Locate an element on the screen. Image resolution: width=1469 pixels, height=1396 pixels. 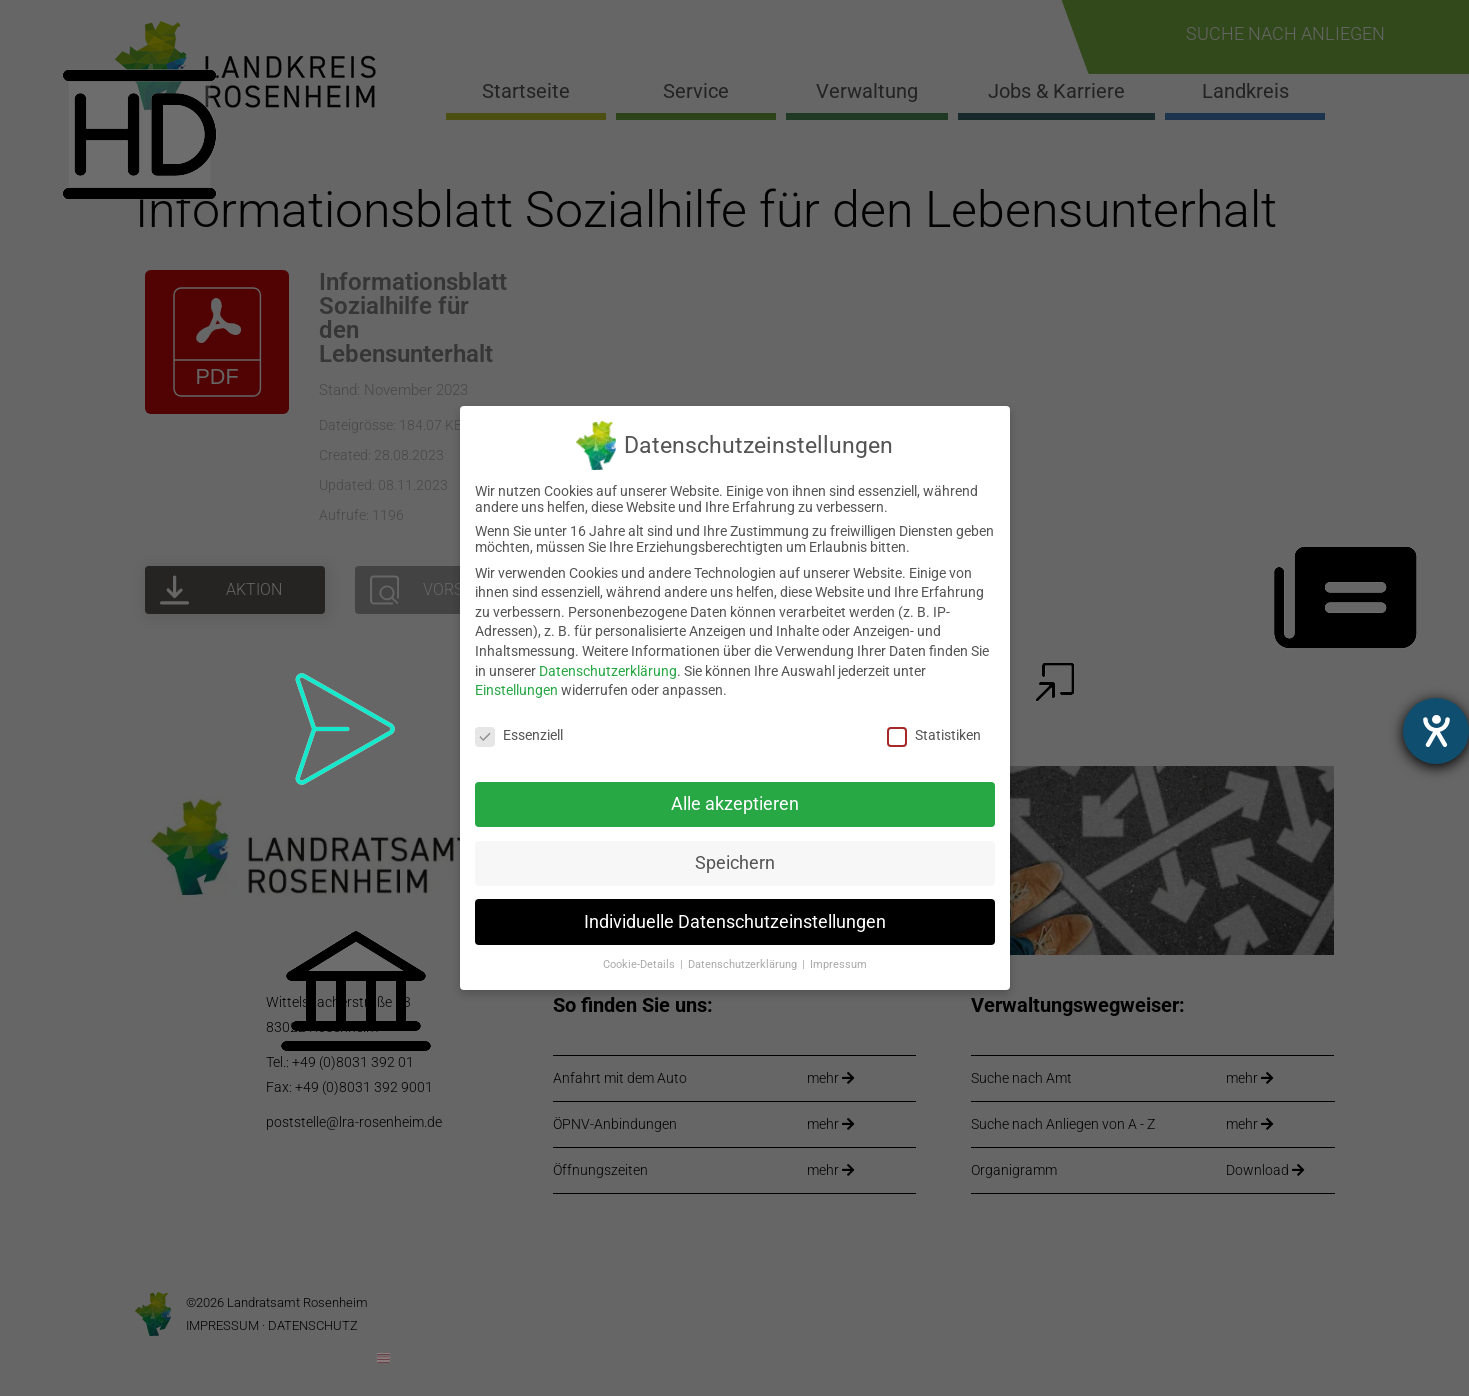
view news or articles is located at coordinates (1350, 597).